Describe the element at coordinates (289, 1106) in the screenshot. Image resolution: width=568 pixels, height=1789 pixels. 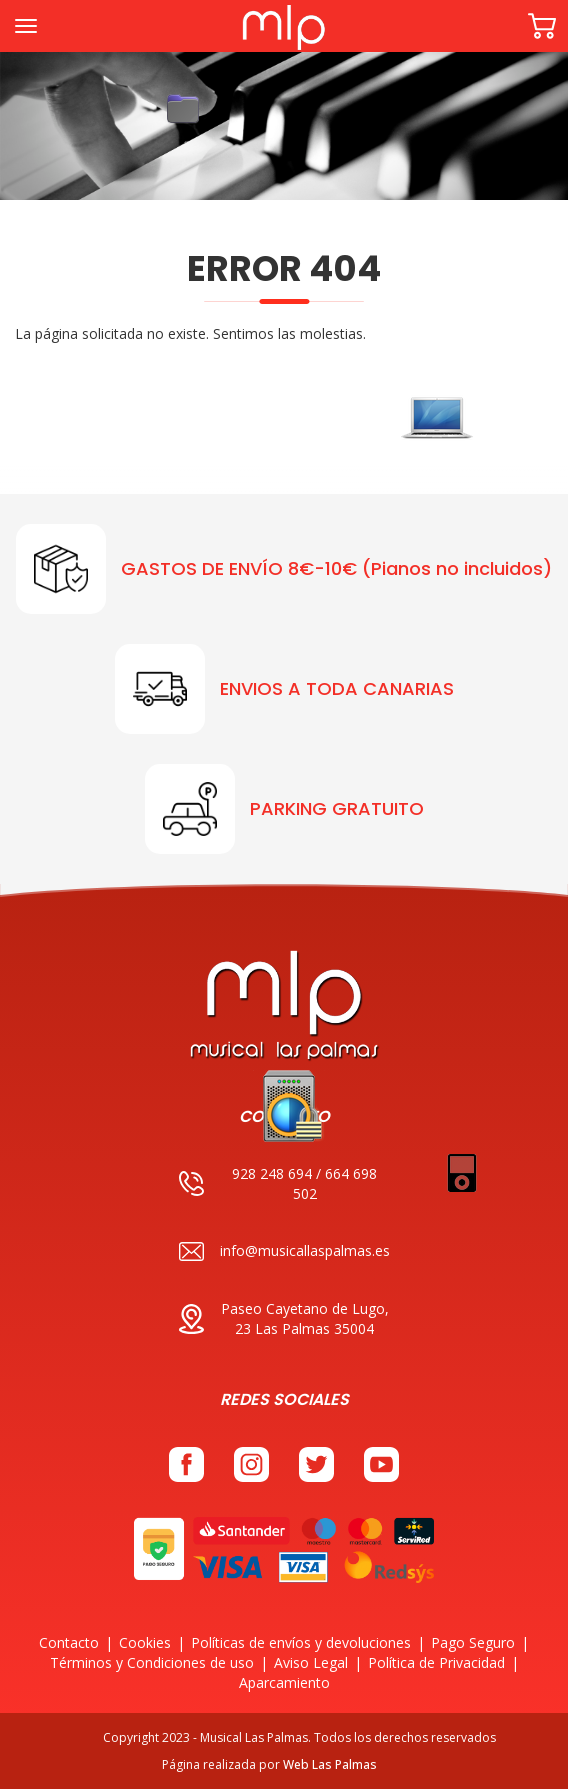
I see `locked RAID 1 storage drive` at that location.